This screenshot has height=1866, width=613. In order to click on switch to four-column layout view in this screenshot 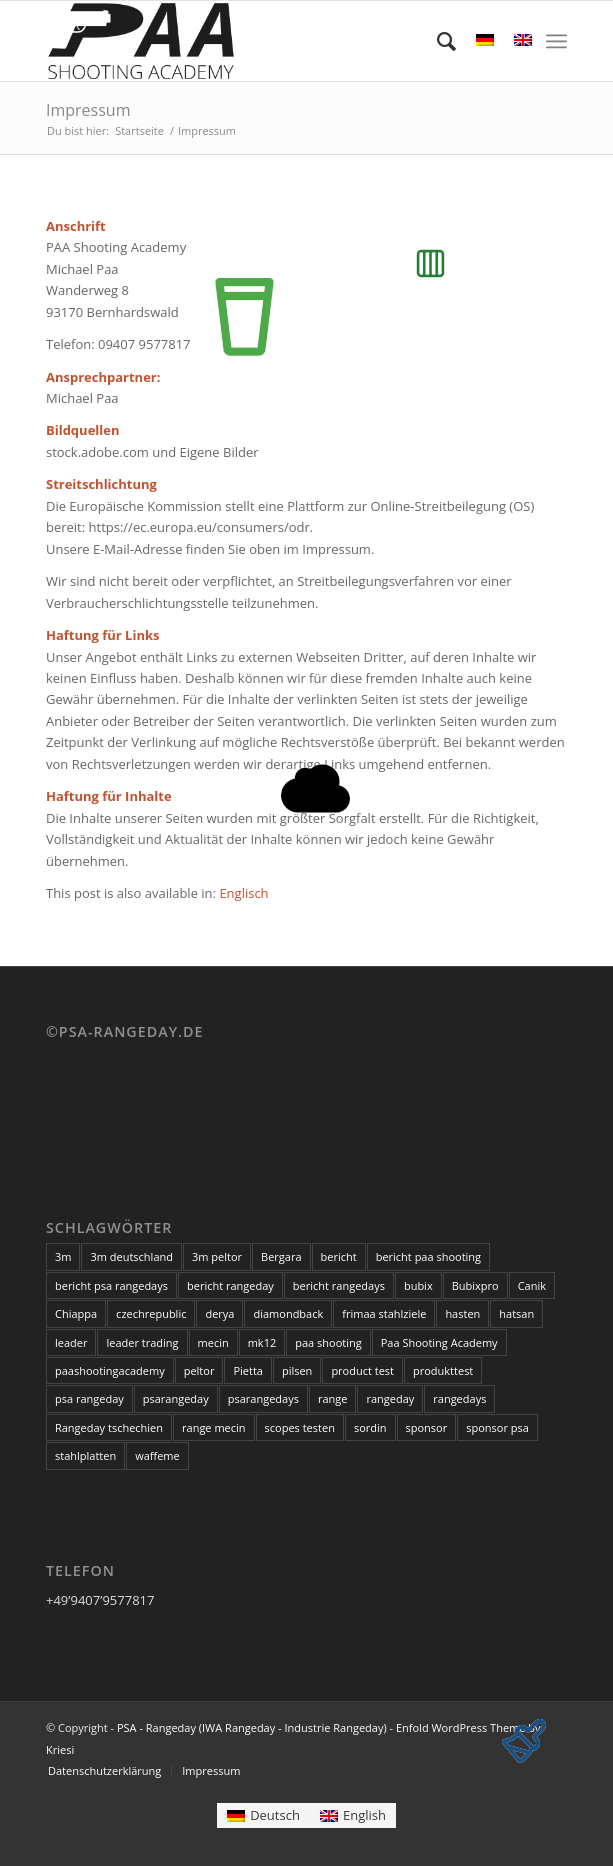, I will do `click(430, 263)`.